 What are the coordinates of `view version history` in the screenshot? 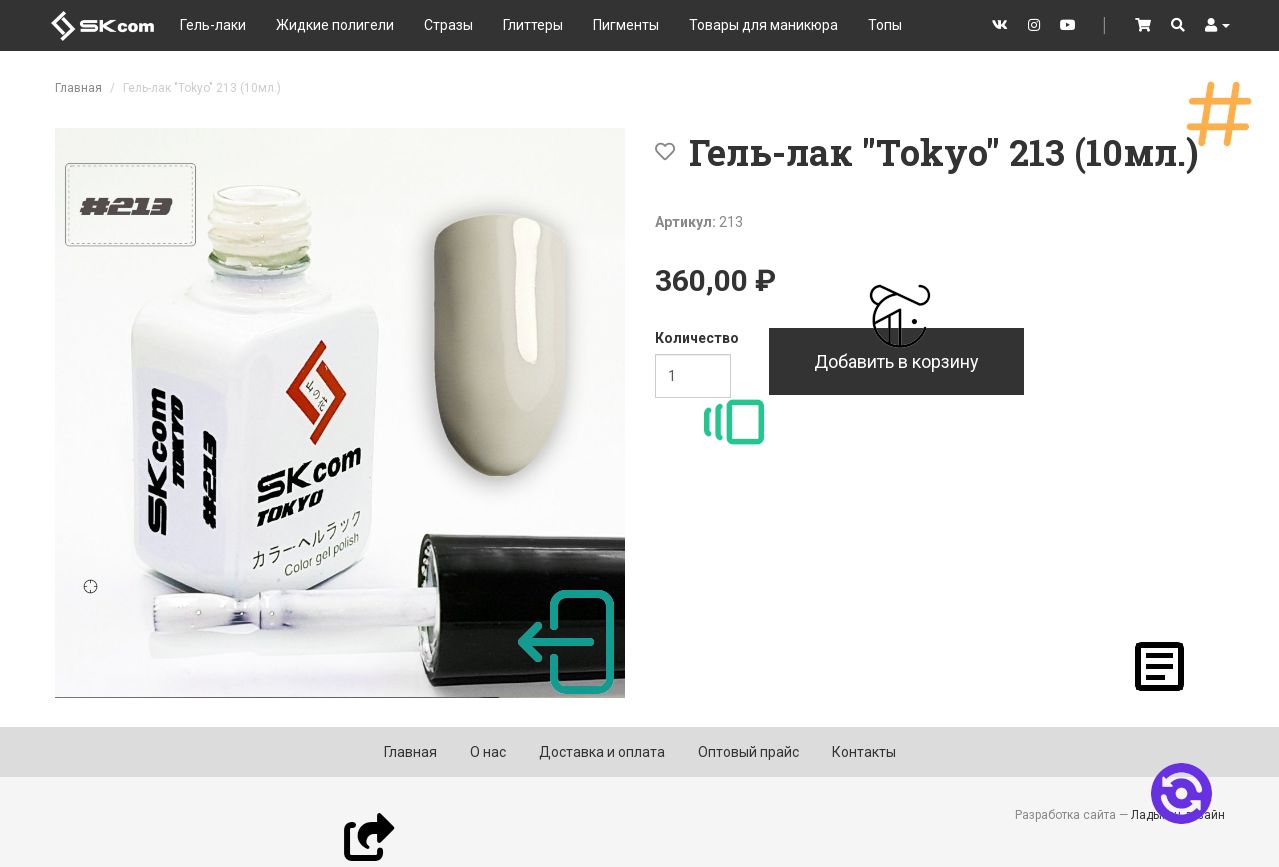 It's located at (734, 422).